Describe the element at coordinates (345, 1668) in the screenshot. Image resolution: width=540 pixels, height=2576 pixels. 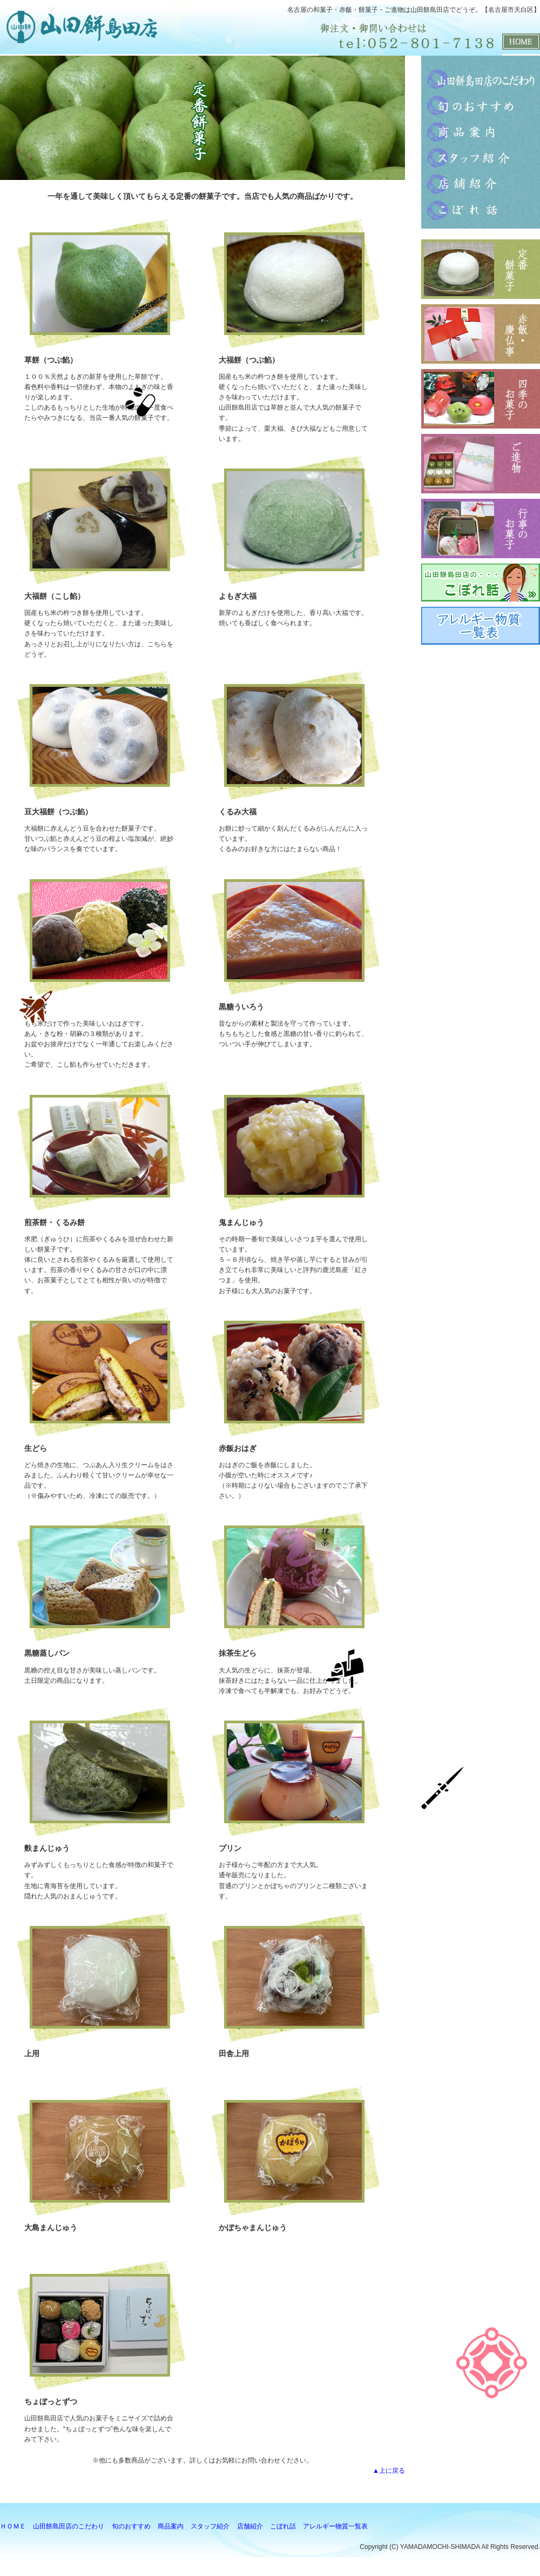
I see `access your mailbox or inbox` at that location.